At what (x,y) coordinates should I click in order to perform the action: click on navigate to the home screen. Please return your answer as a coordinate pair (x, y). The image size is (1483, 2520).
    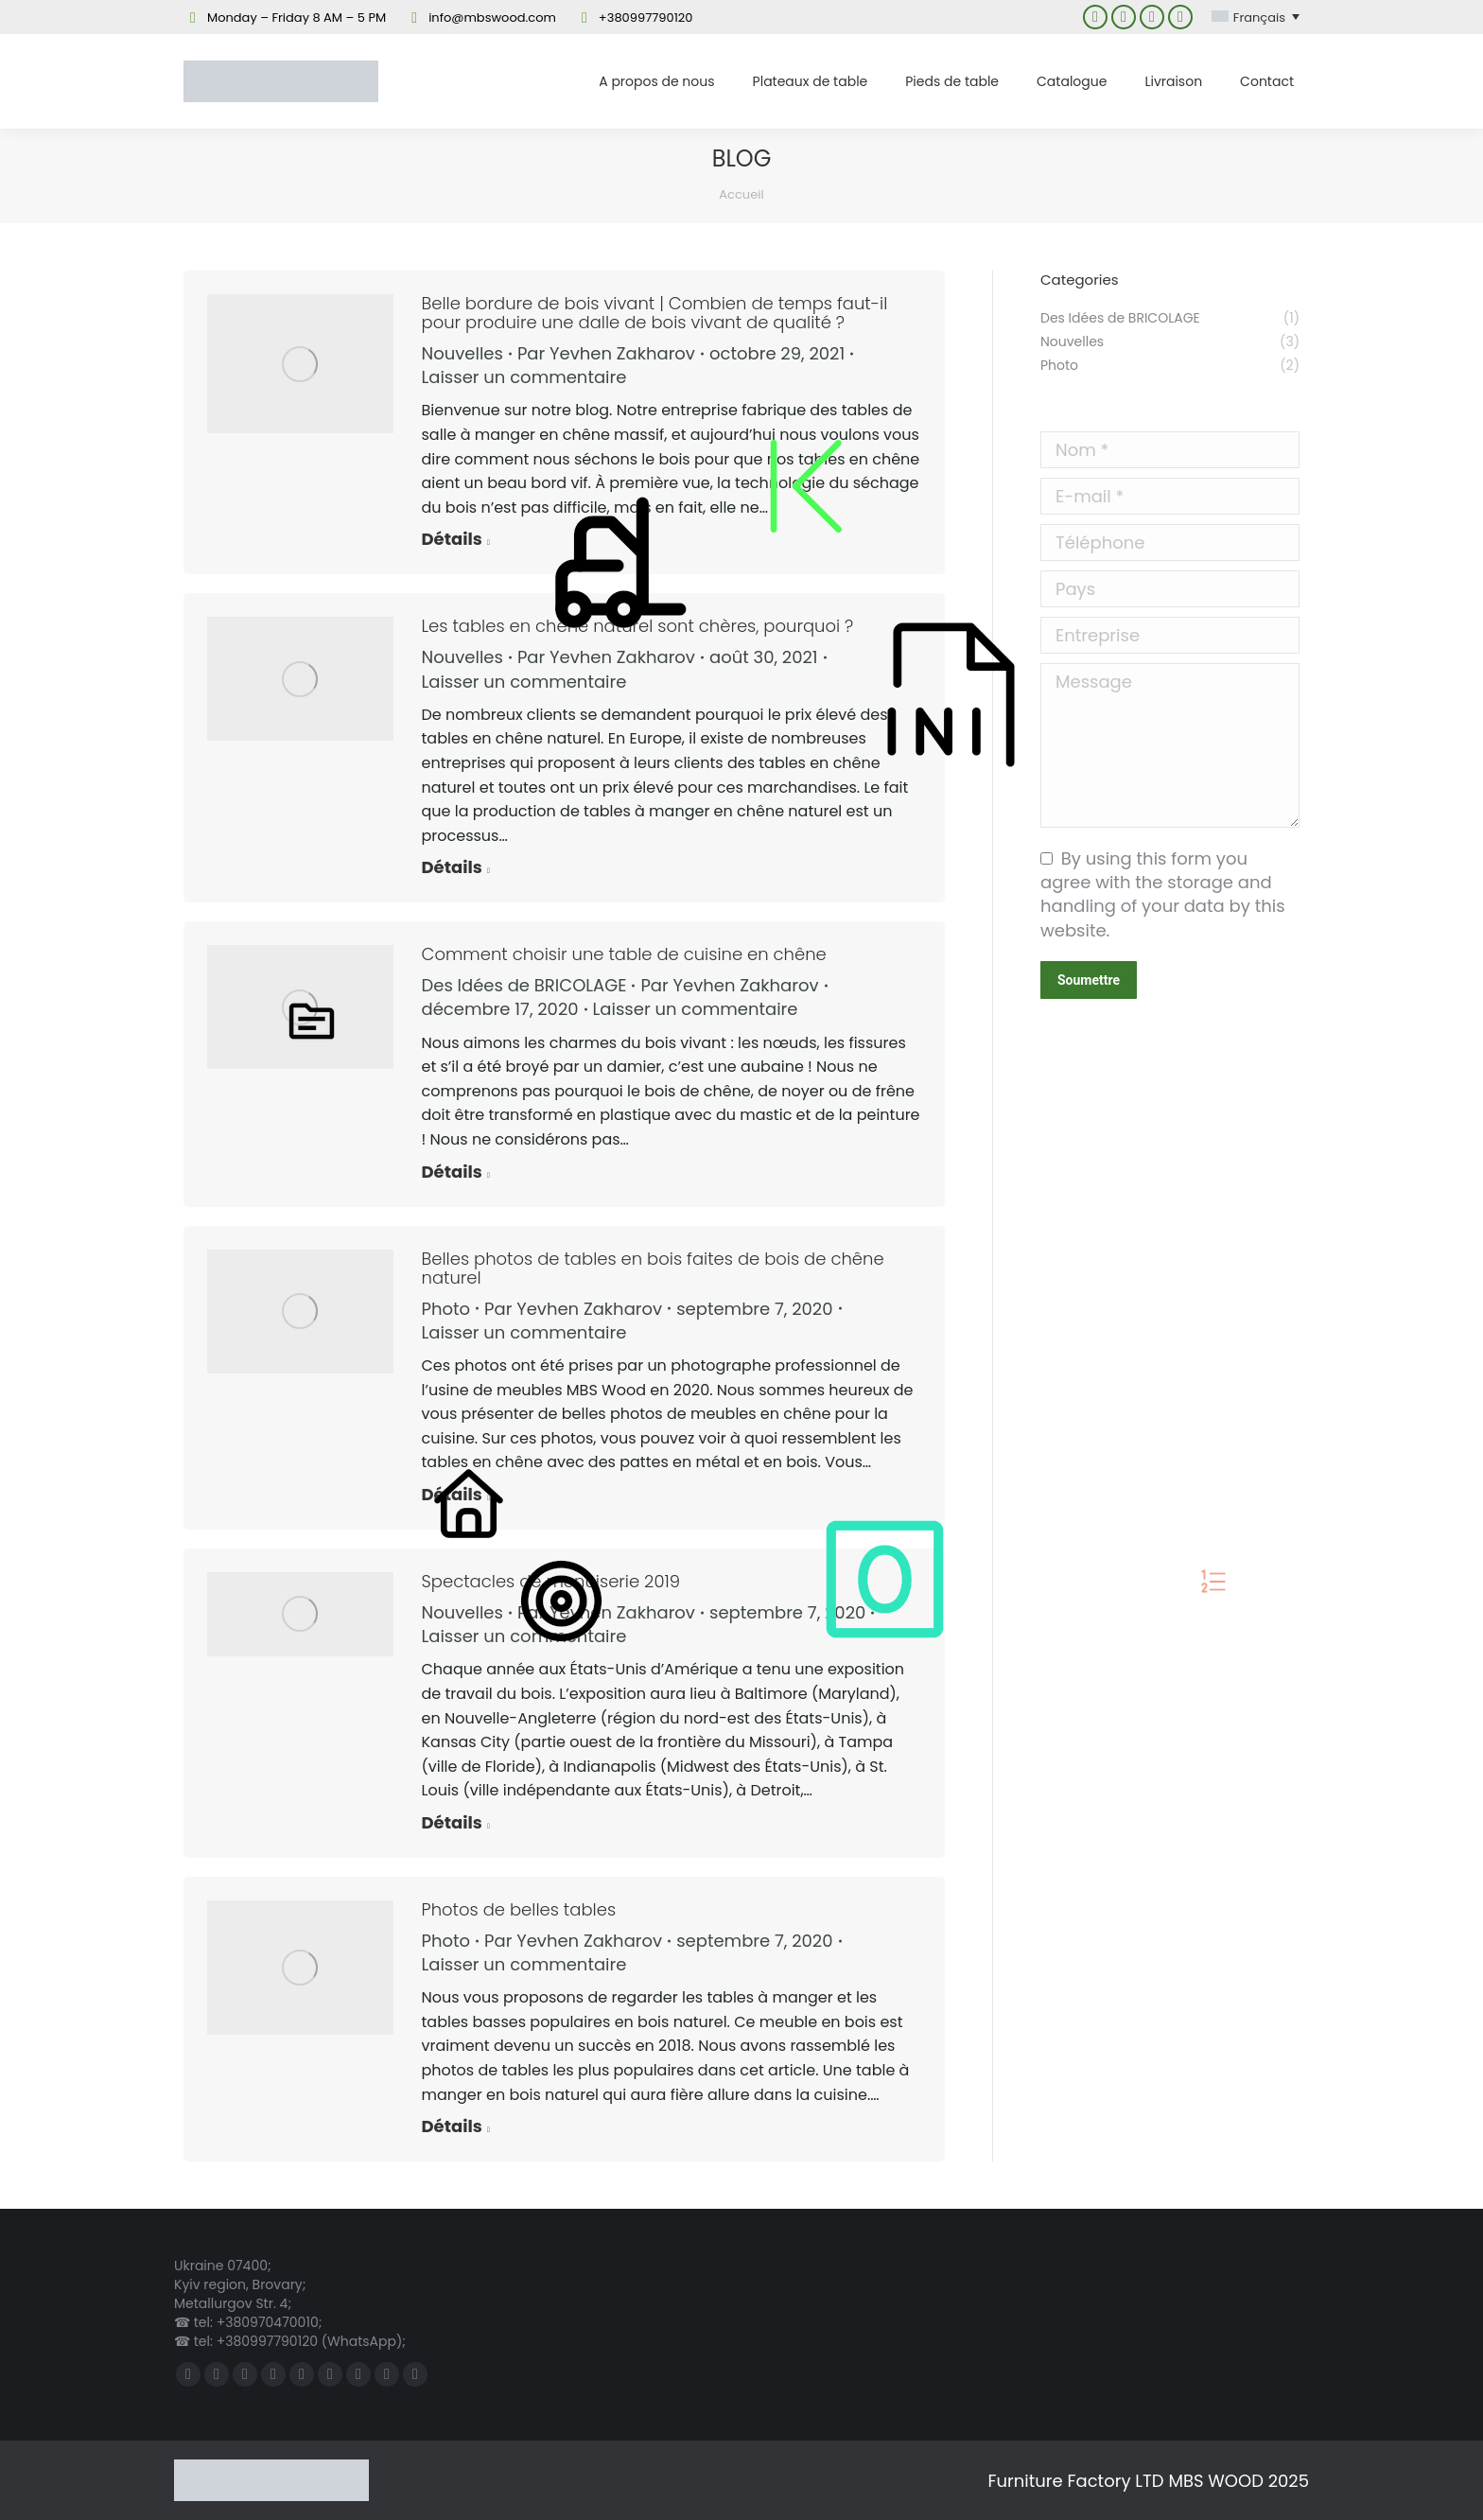
    Looking at the image, I should click on (468, 1503).